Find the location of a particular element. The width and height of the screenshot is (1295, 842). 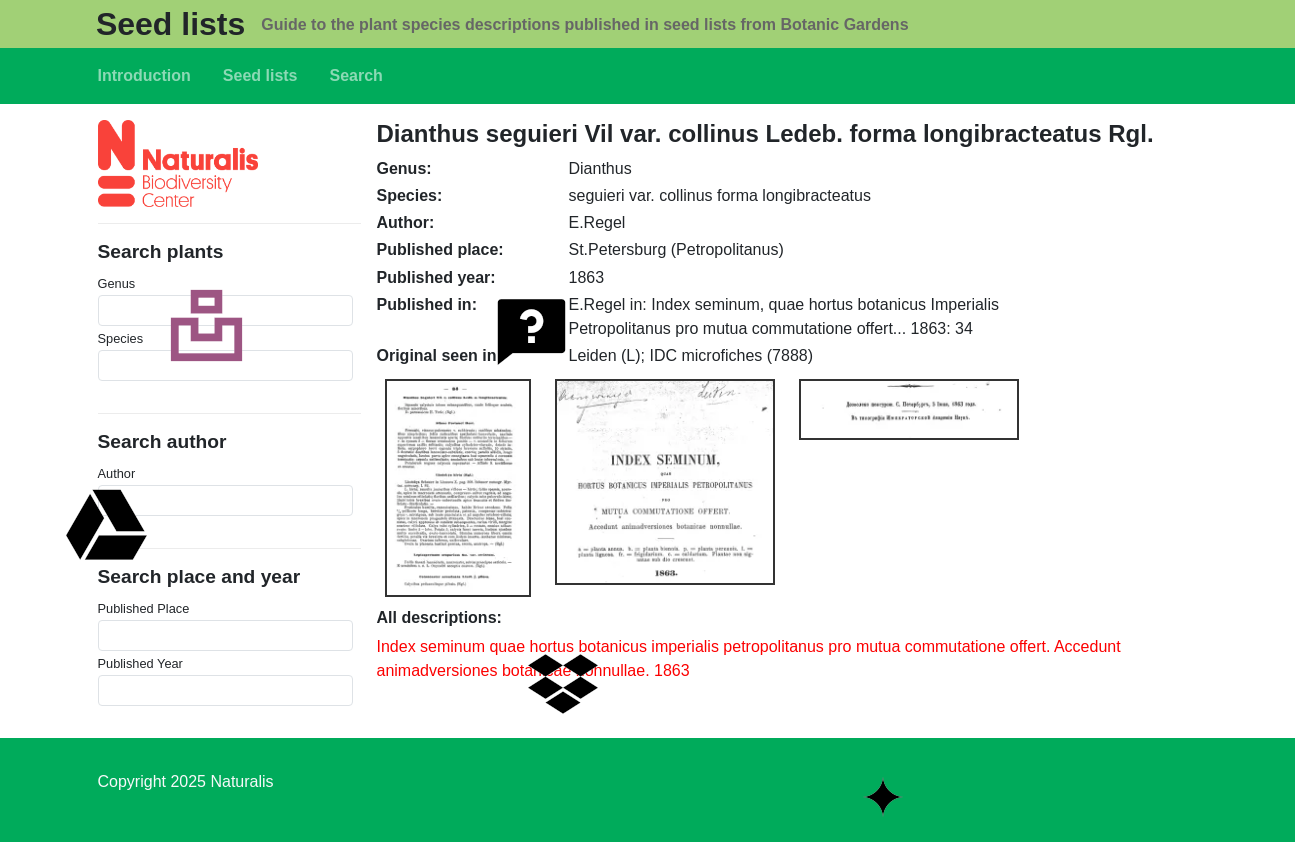

access FAQ or help section is located at coordinates (531, 329).